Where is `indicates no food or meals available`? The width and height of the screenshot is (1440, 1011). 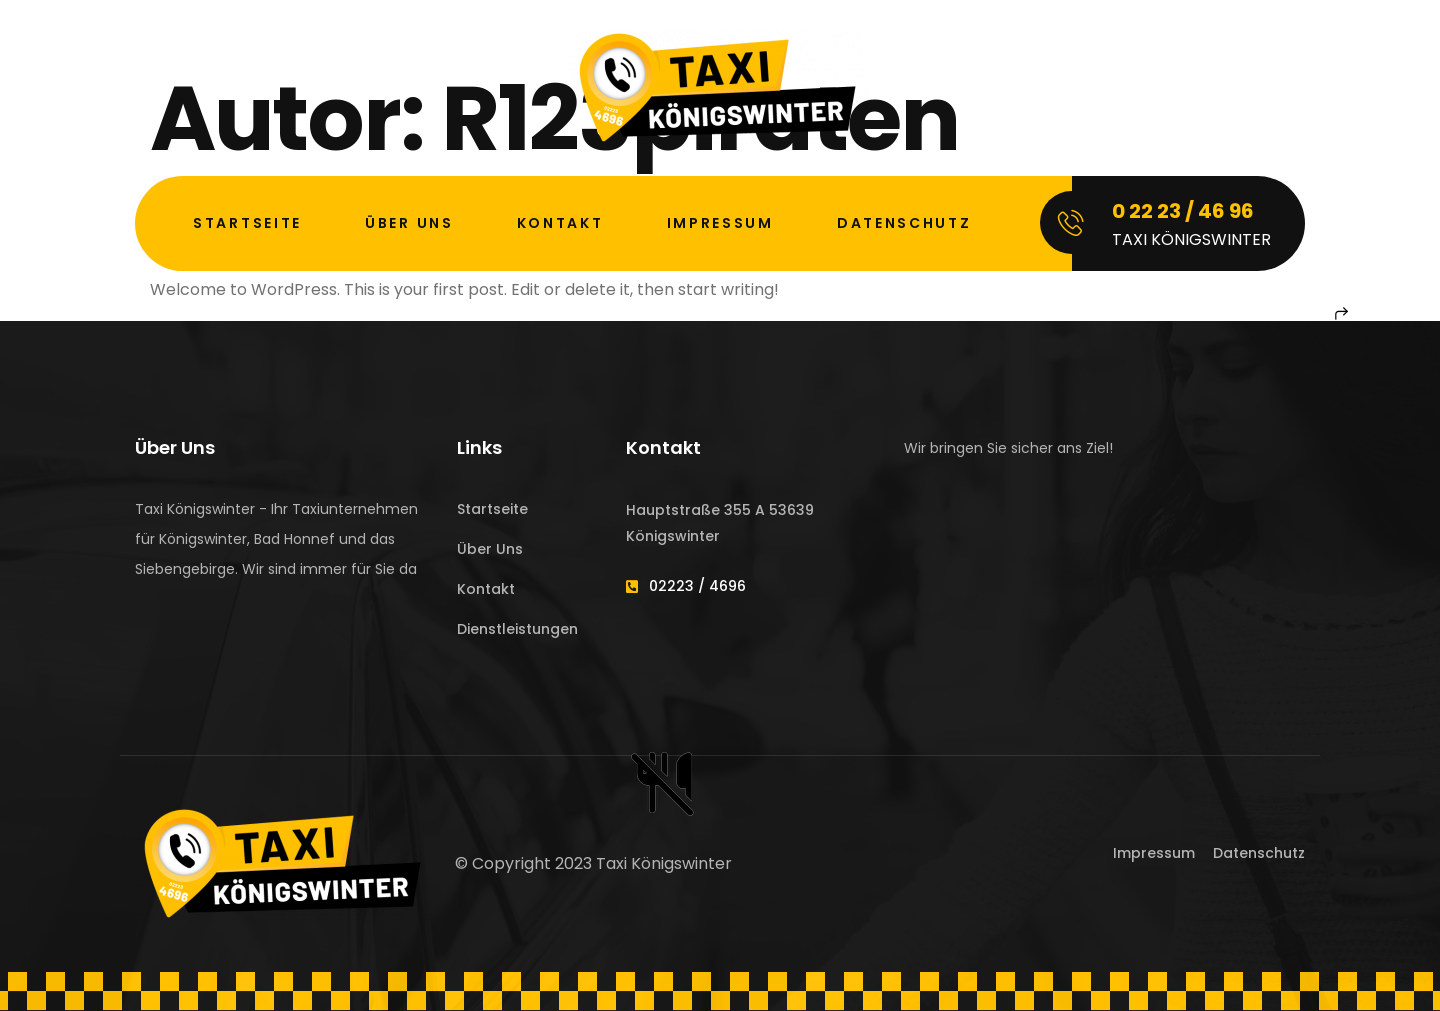 indicates no food or meals available is located at coordinates (664, 782).